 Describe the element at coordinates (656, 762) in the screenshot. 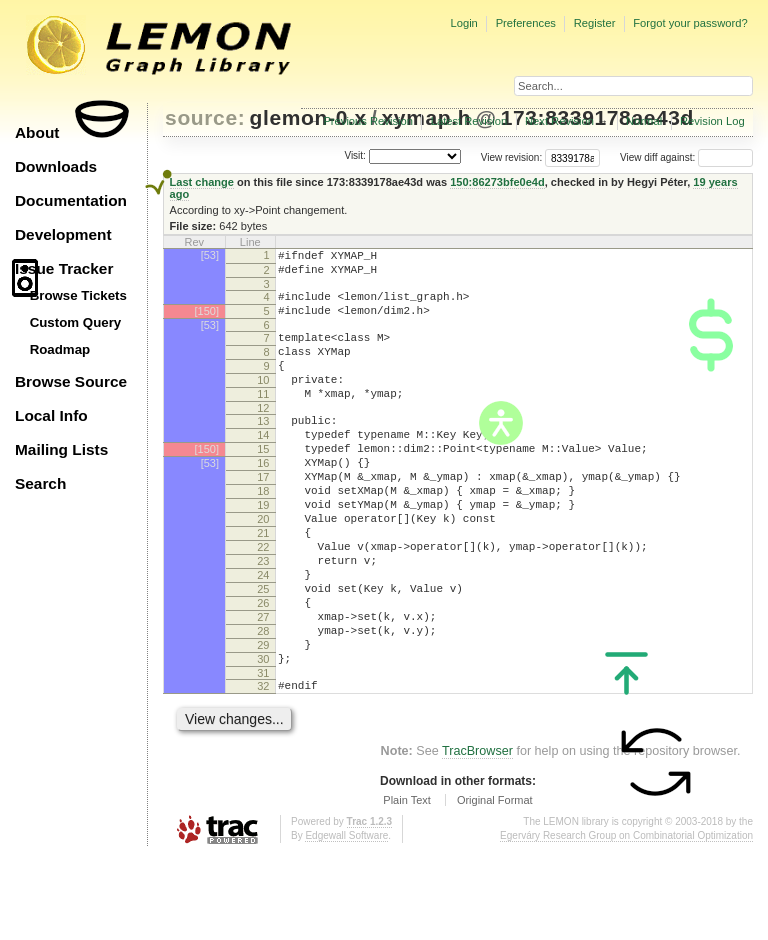

I see `refresh or reload content` at that location.